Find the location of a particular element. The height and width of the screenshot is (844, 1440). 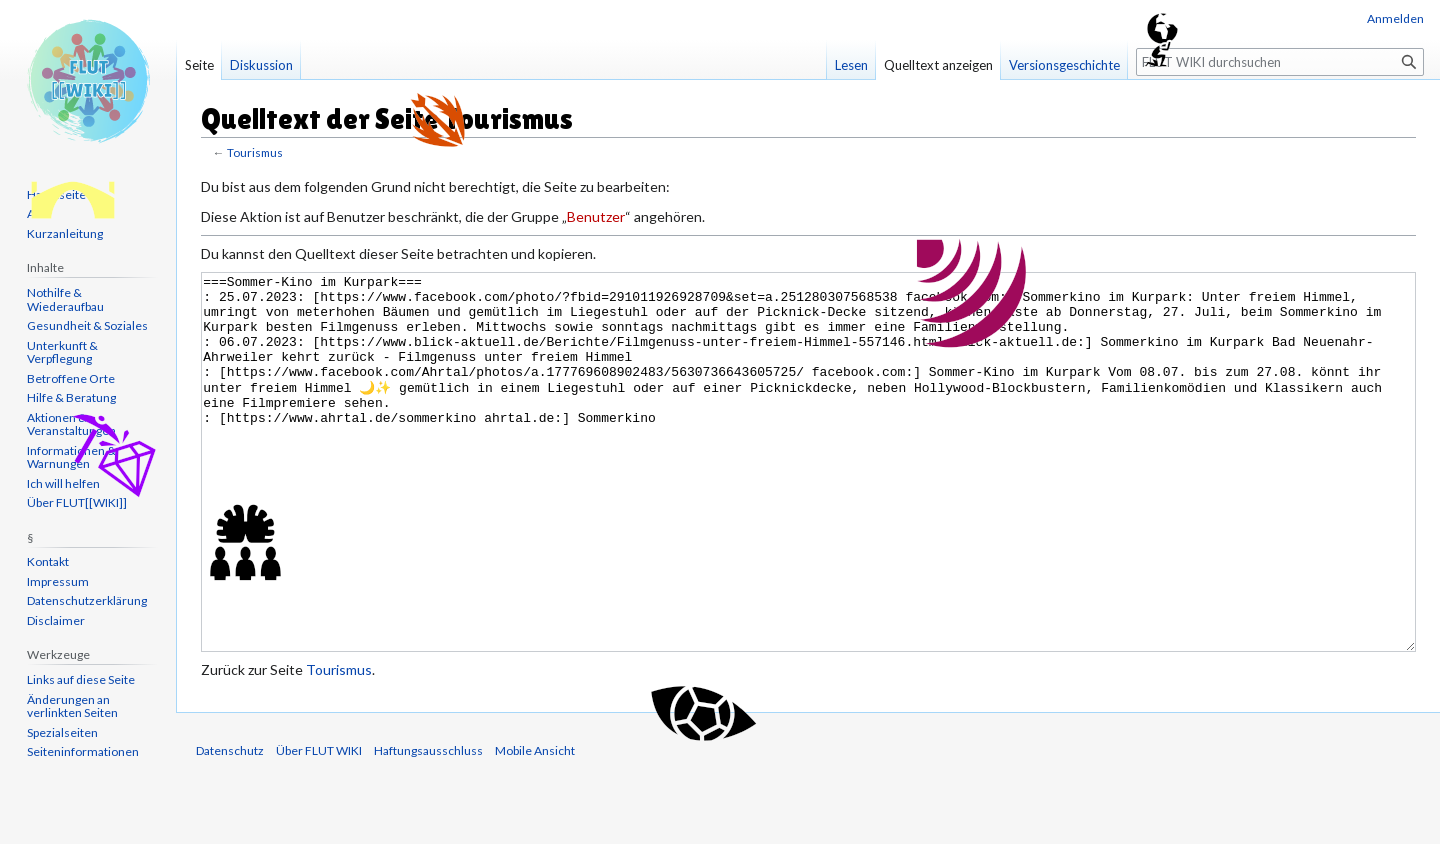

indicates hard difficulty or challenge level is located at coordinates (114, 456).